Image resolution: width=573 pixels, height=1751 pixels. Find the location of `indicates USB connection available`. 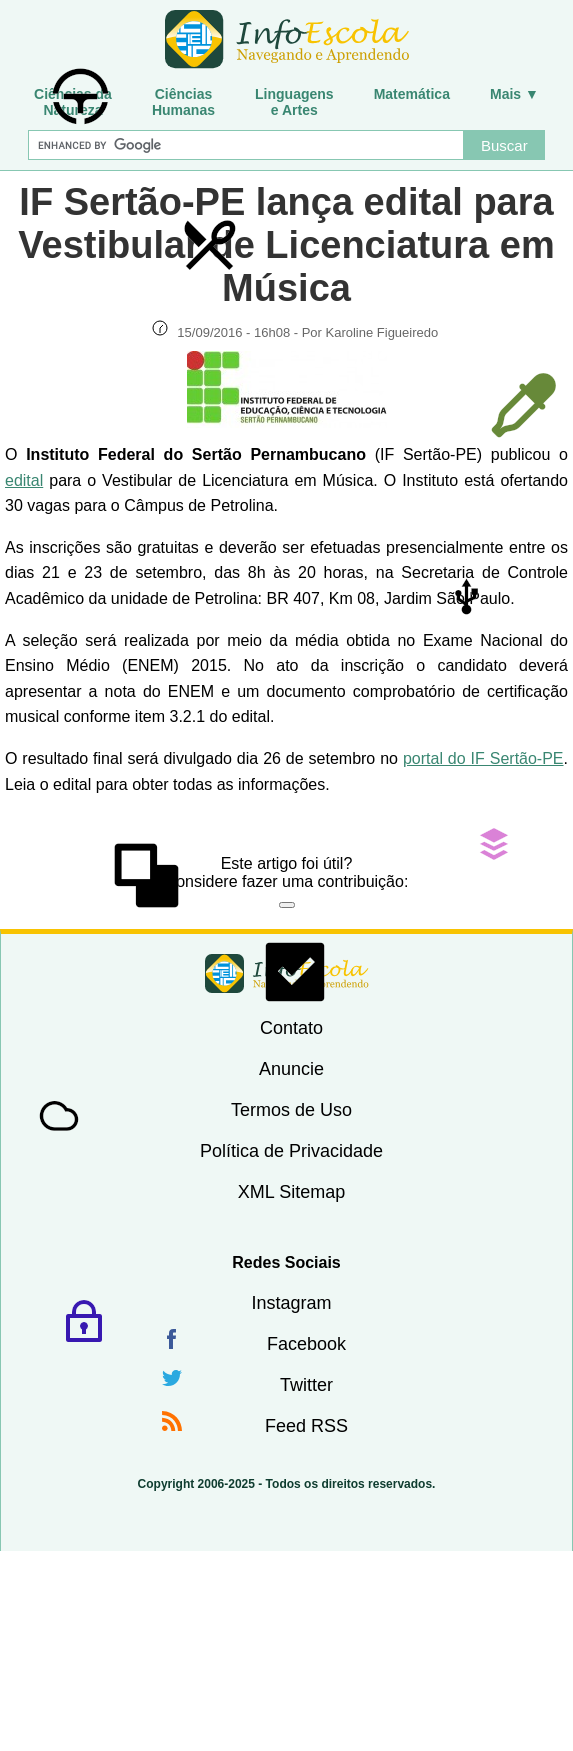

indicates USB connection available is located at coordinates (466, 596).